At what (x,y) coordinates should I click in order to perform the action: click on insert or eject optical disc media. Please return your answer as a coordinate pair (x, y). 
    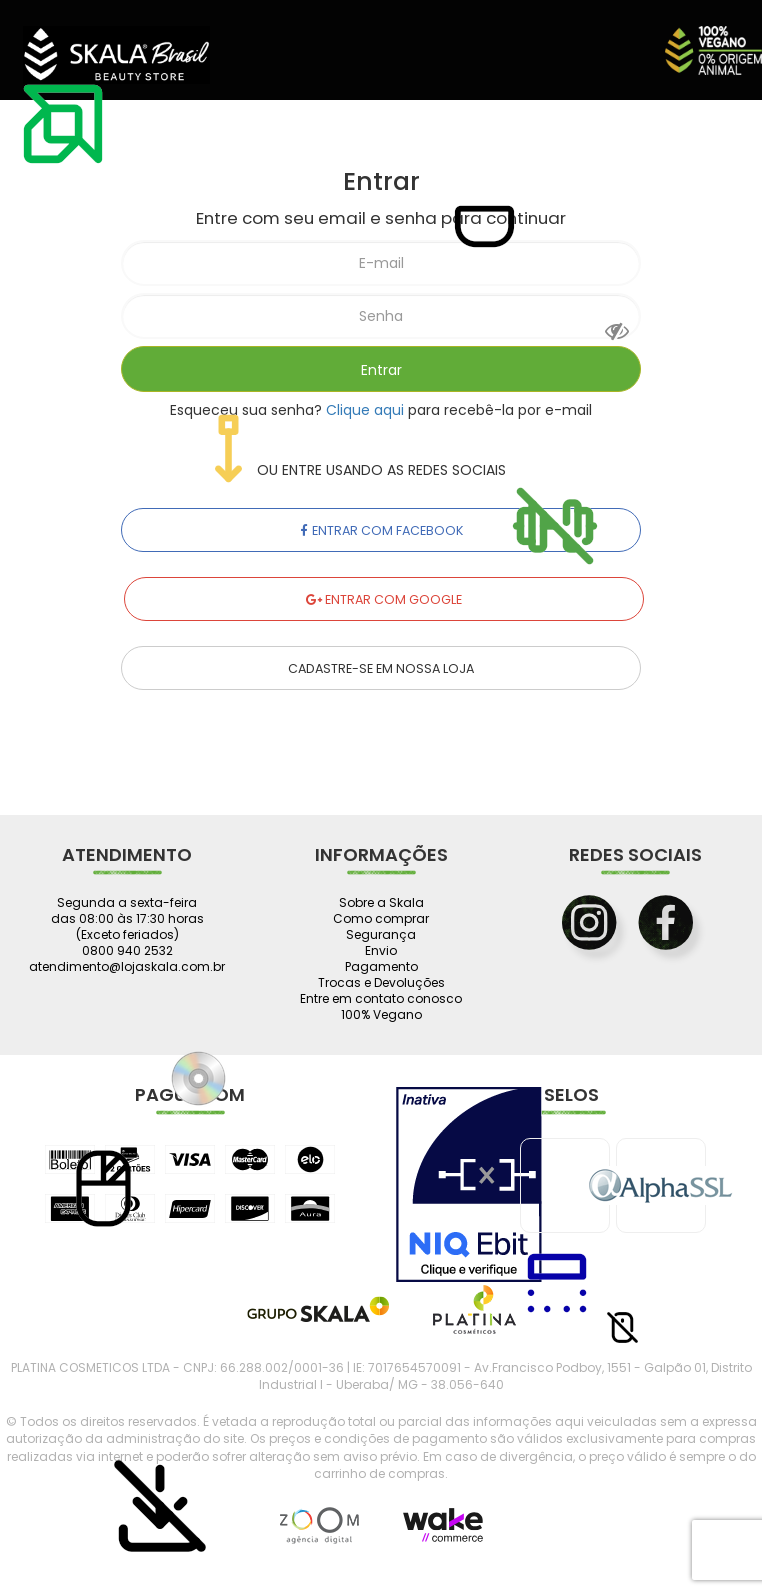
    Looking at the image, I should click on (198, 1078).